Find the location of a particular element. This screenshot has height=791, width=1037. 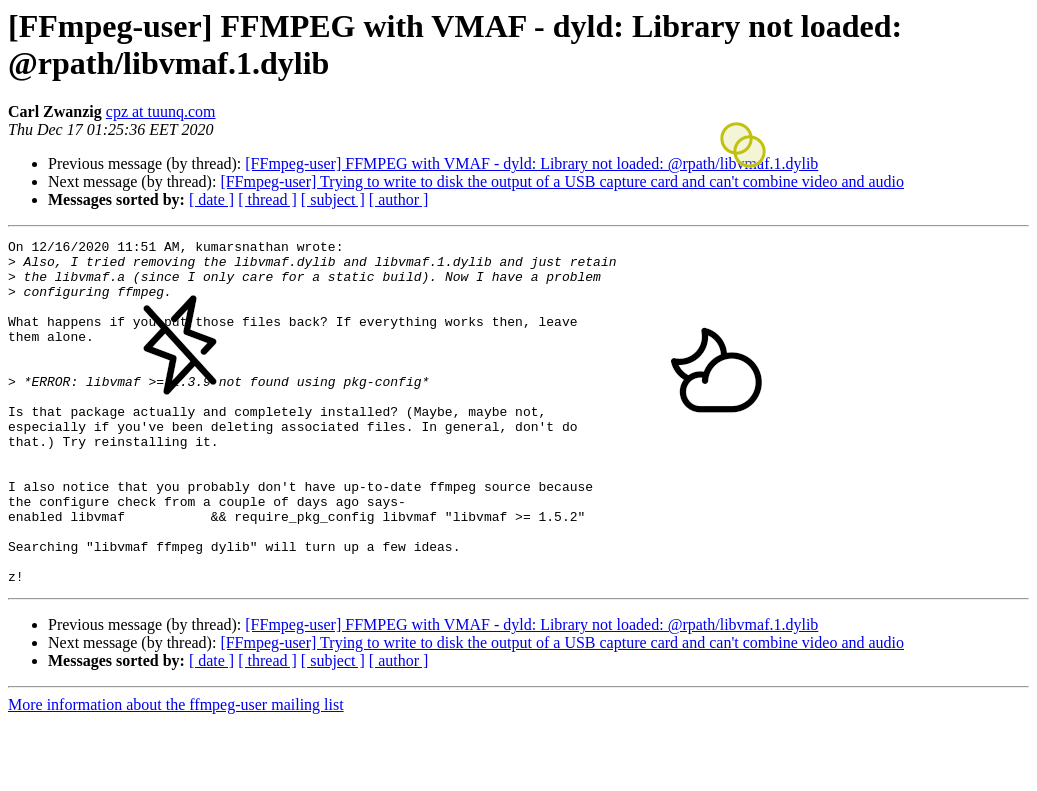

disable flash or lightning mode is located at coordinates (180, 345).